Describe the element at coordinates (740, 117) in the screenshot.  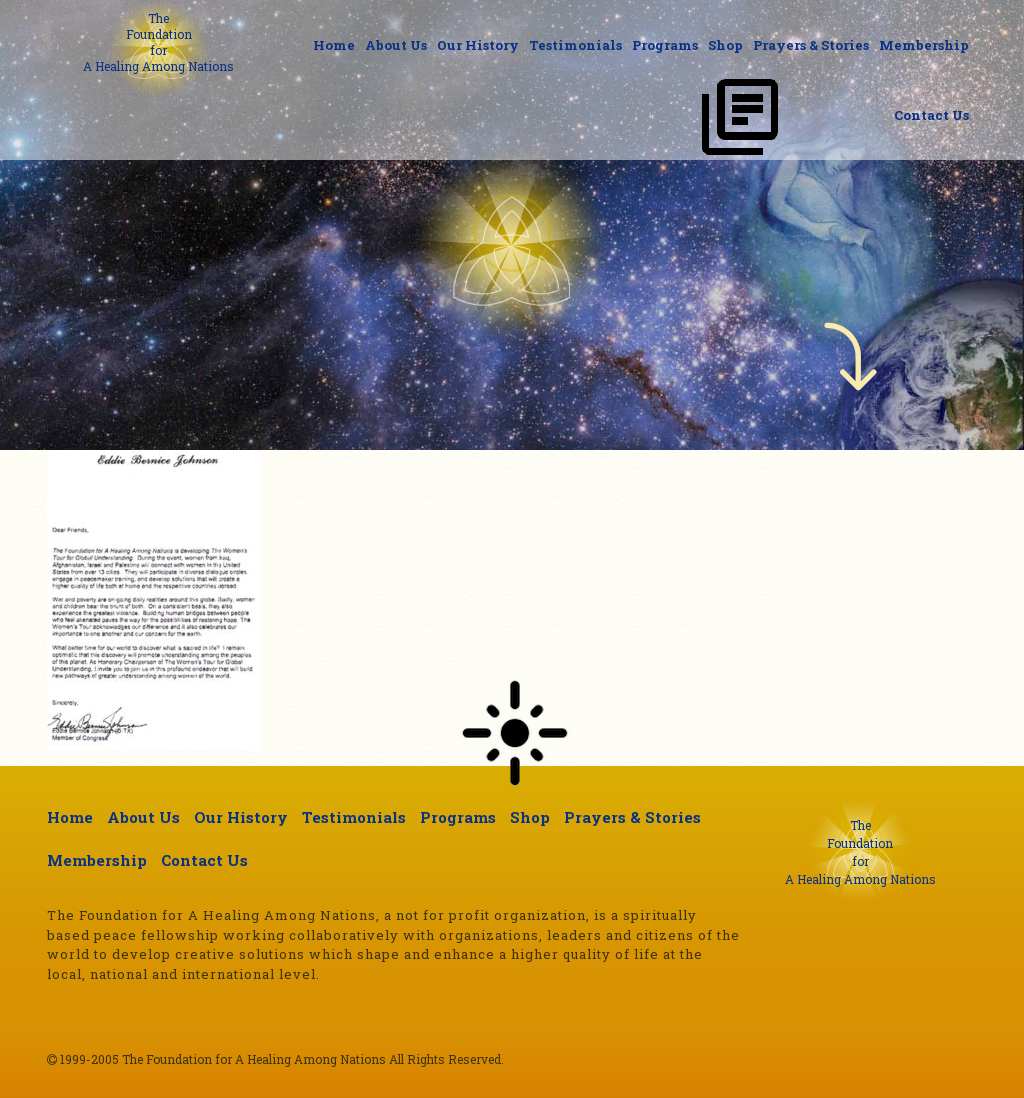
I see `access your document library` at that location.